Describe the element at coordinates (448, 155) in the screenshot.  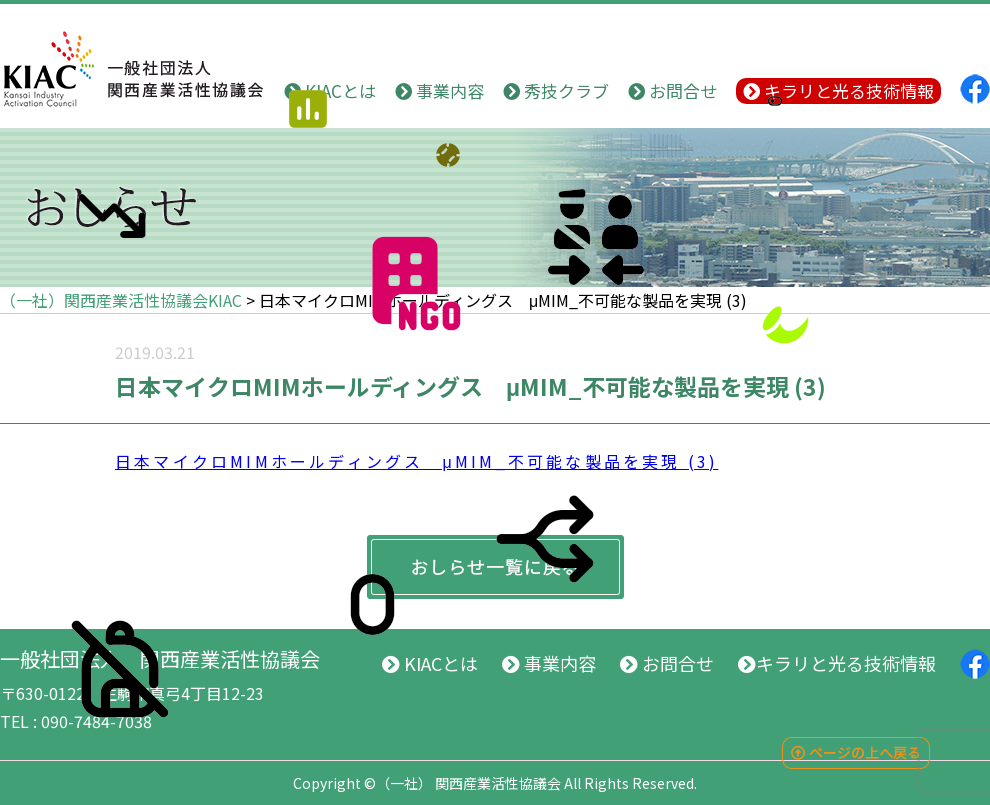
I see `view baseball or sports content` at that location.